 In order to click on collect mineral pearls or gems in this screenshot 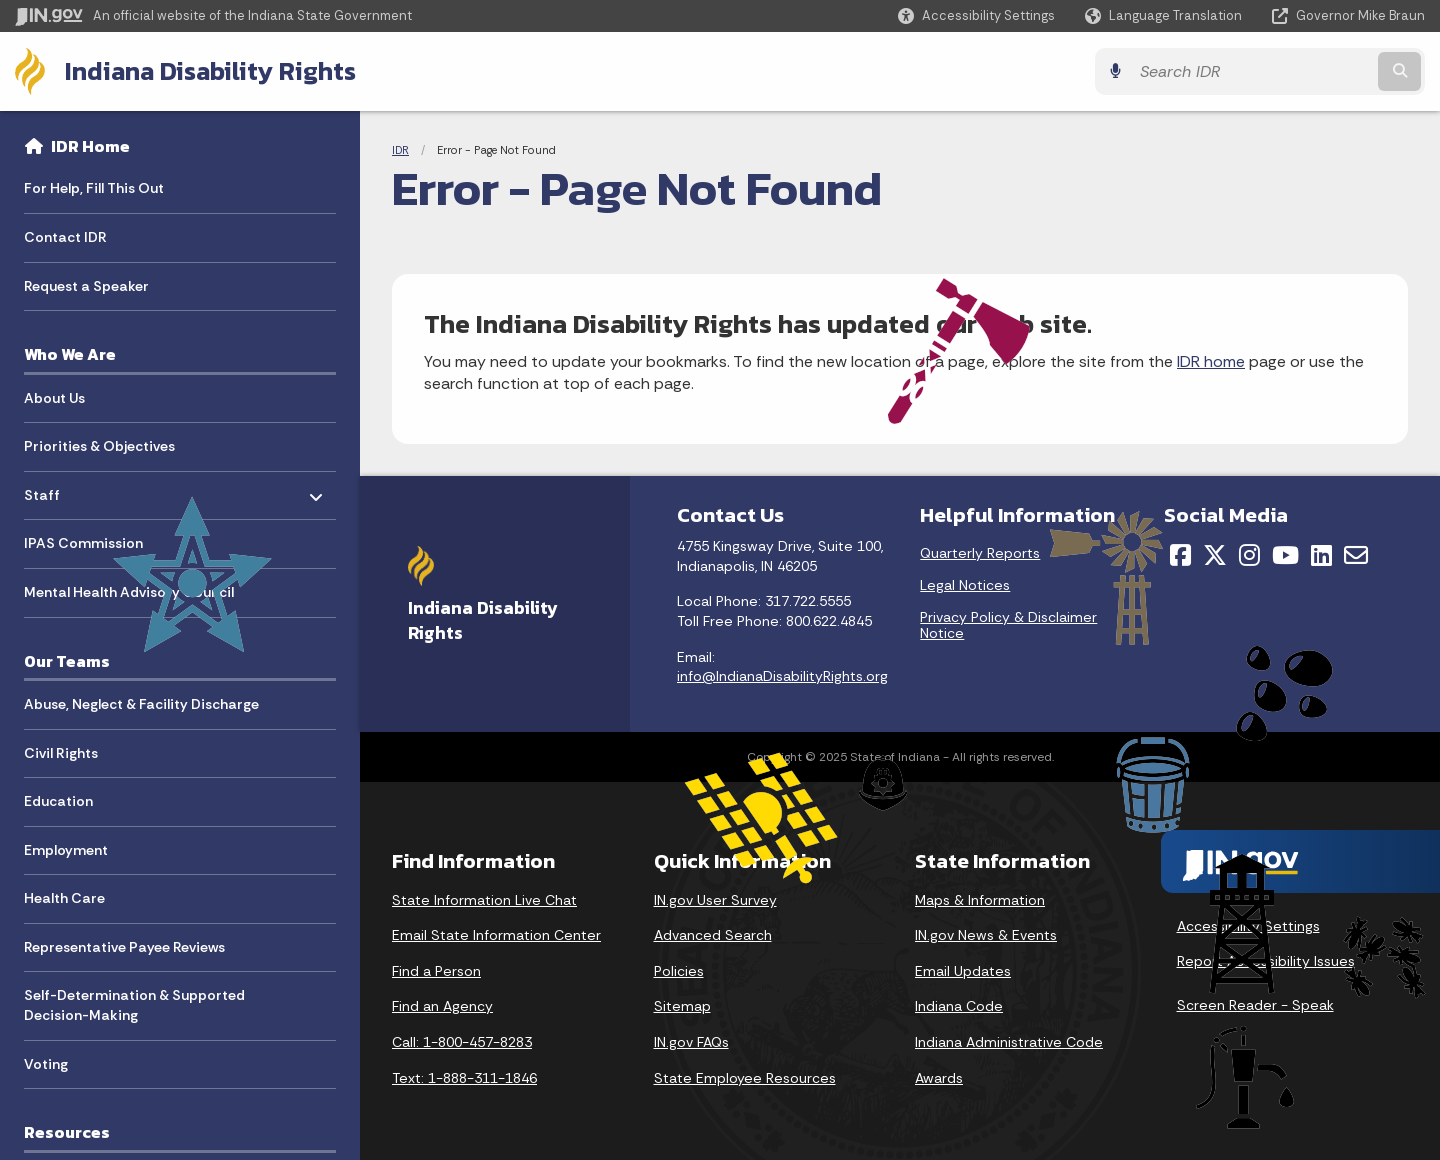, I will do `click(1284, 693)`.